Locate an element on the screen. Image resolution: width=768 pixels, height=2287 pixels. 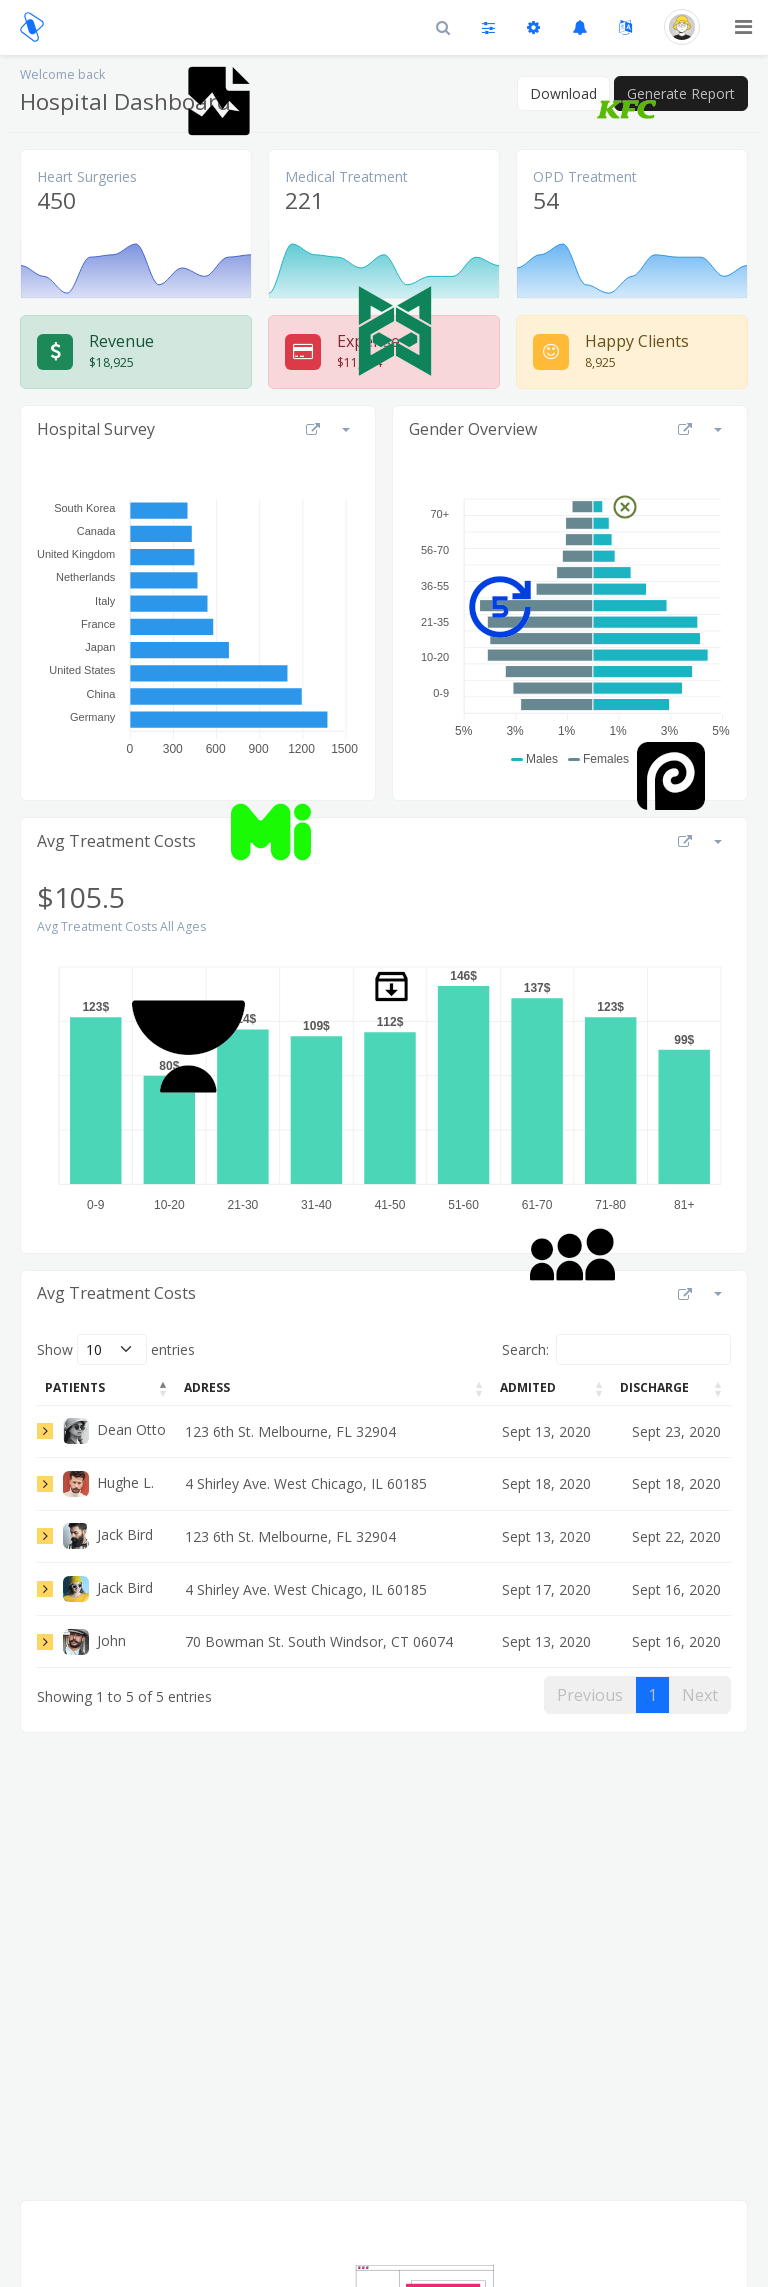
backbone.js framework logo is located at coordinates (395, 331).